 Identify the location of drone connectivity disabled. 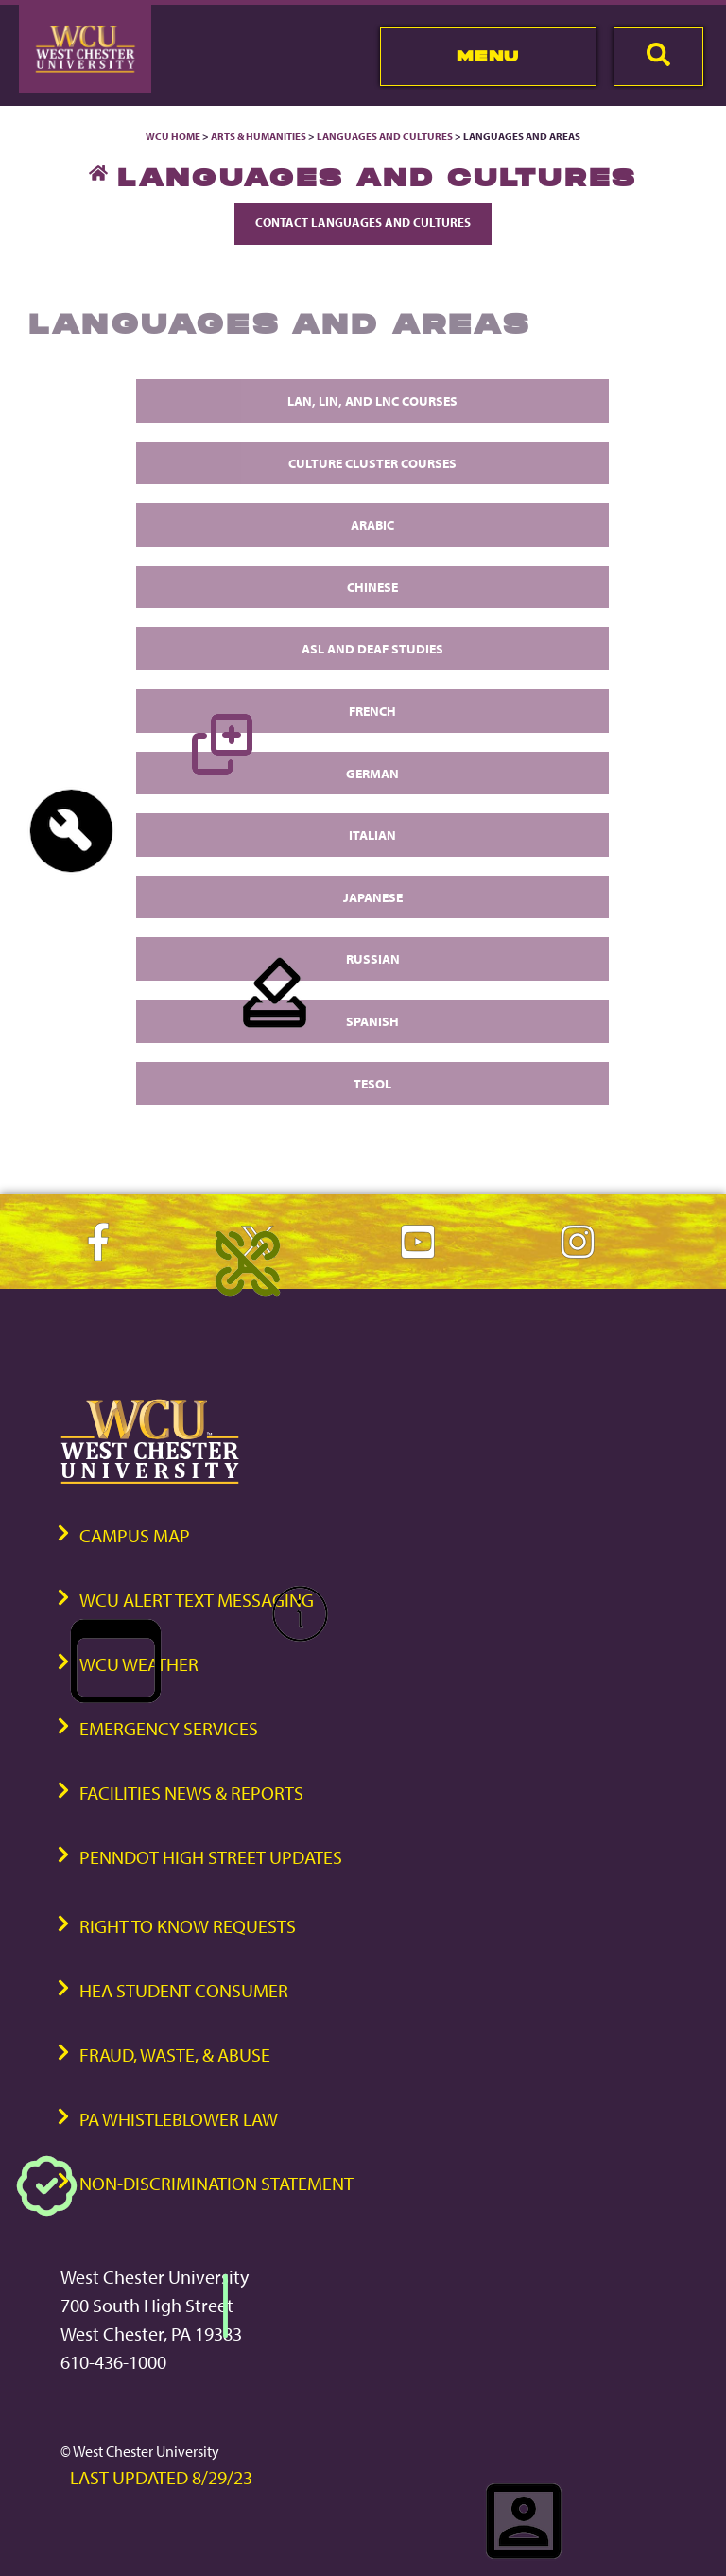
(248, 1263).